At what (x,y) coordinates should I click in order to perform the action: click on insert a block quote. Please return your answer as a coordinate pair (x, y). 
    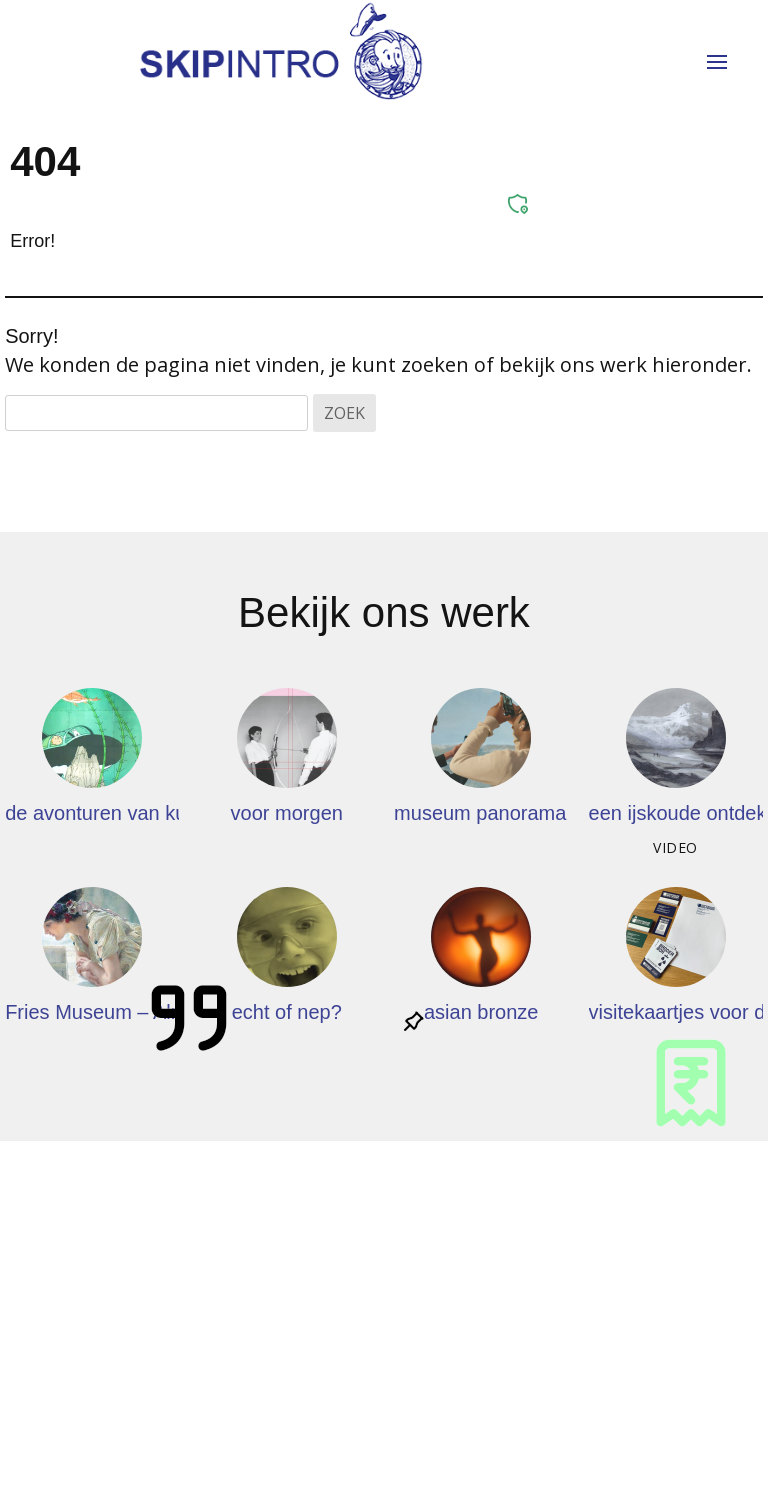
    Looking at the image, I should click on (189, 1018).